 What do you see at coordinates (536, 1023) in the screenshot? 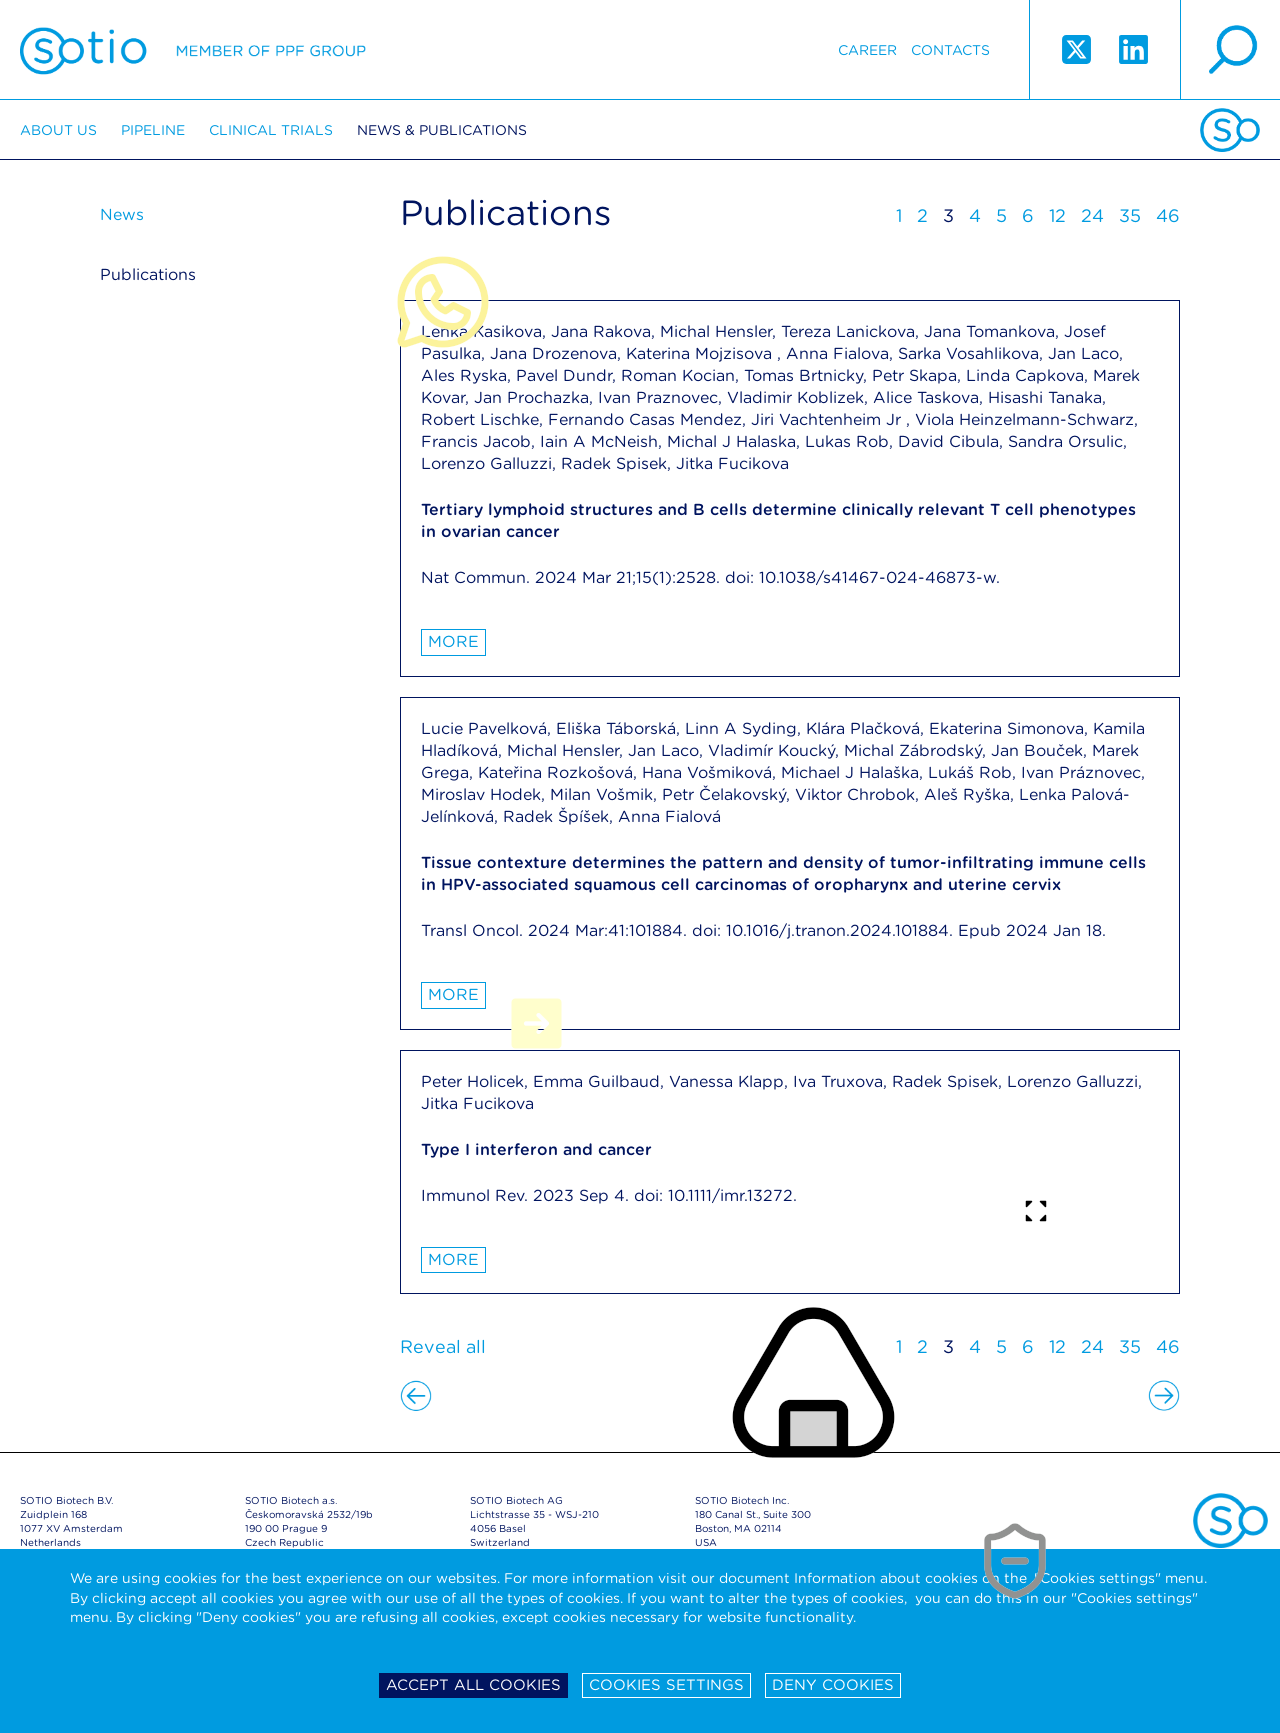
I see `navigate to the next item or screen` at bounding box center [536, 1023].